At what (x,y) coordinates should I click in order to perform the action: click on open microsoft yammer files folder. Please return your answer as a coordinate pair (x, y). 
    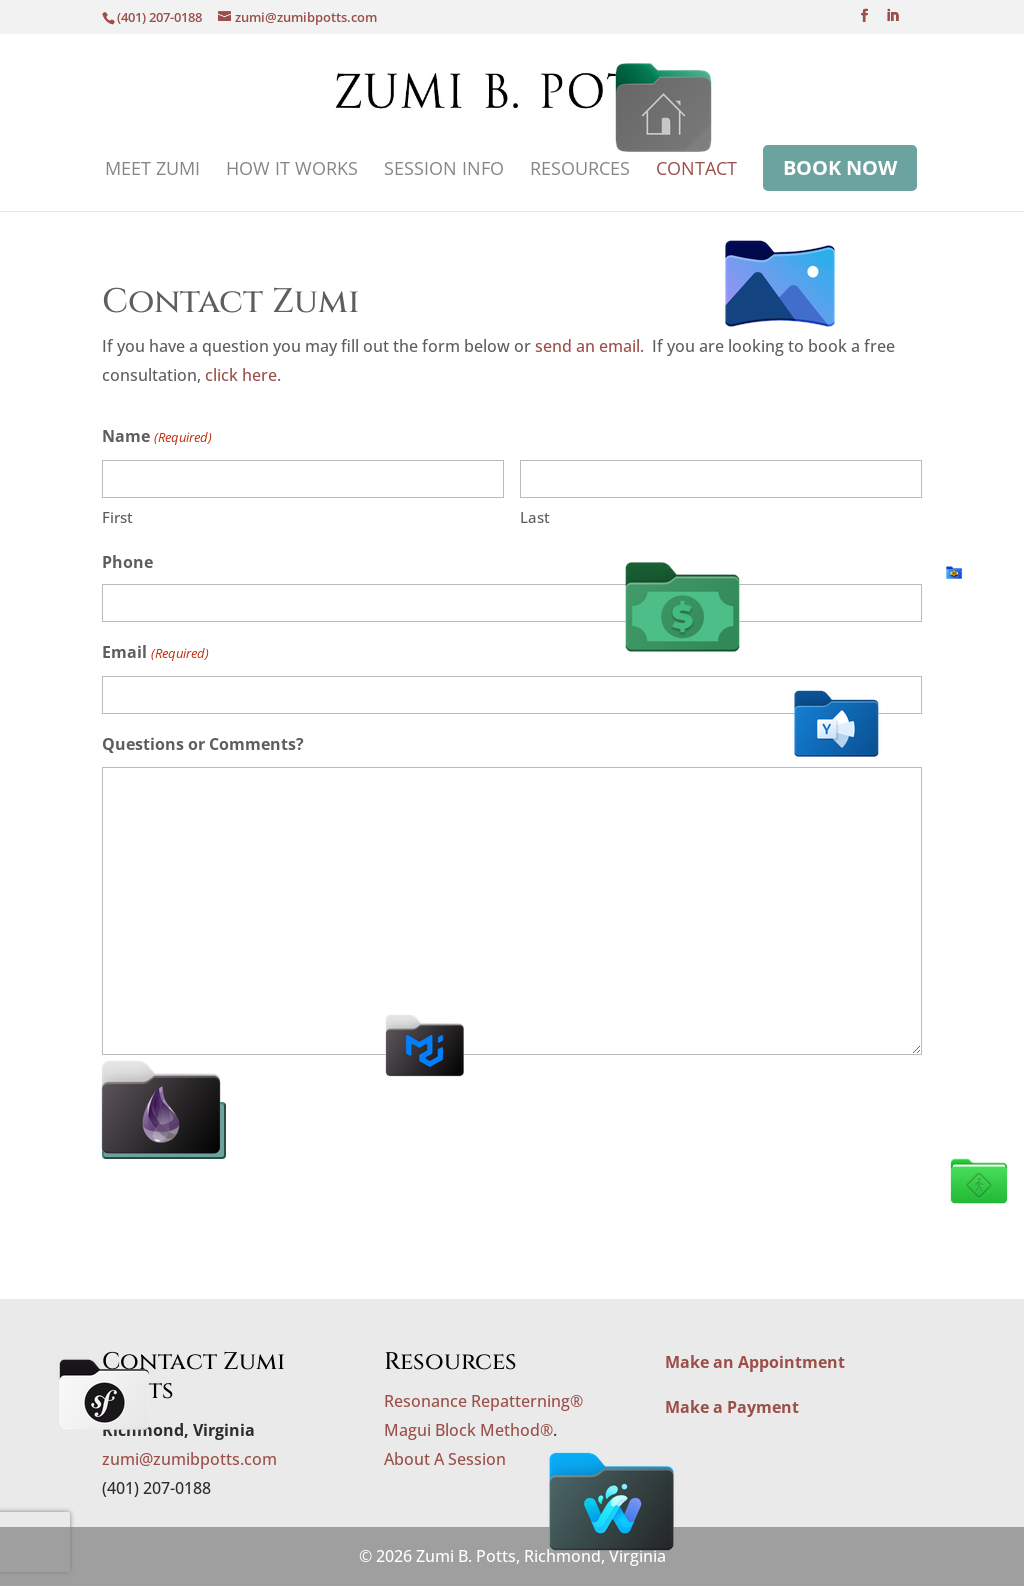
    Looking at the image, I should click on (836, 726).